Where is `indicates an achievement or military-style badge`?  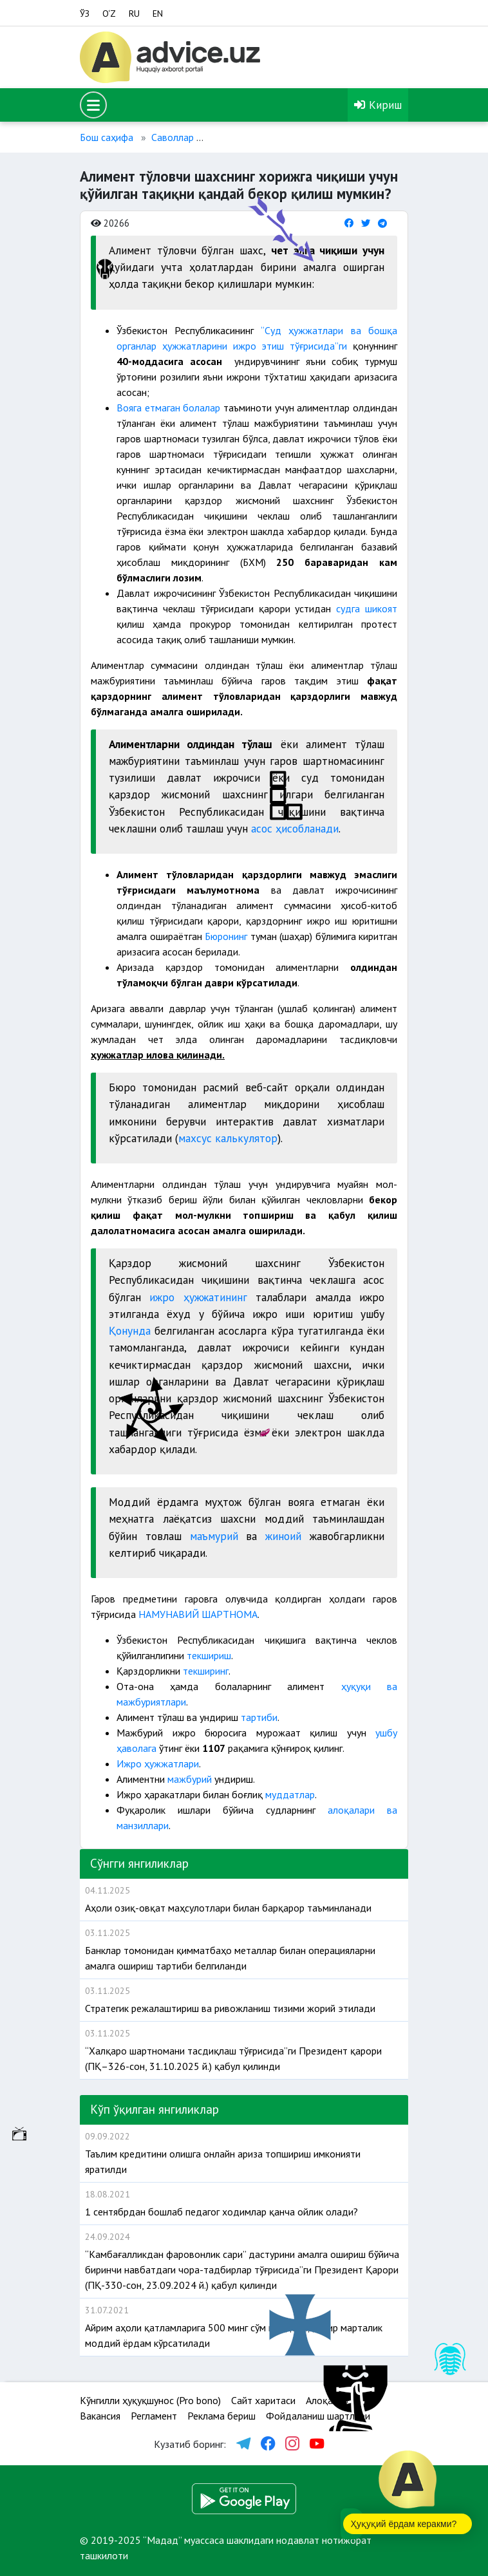
indicates an achievement or military-style badge is located at coordinates (300, 2325).